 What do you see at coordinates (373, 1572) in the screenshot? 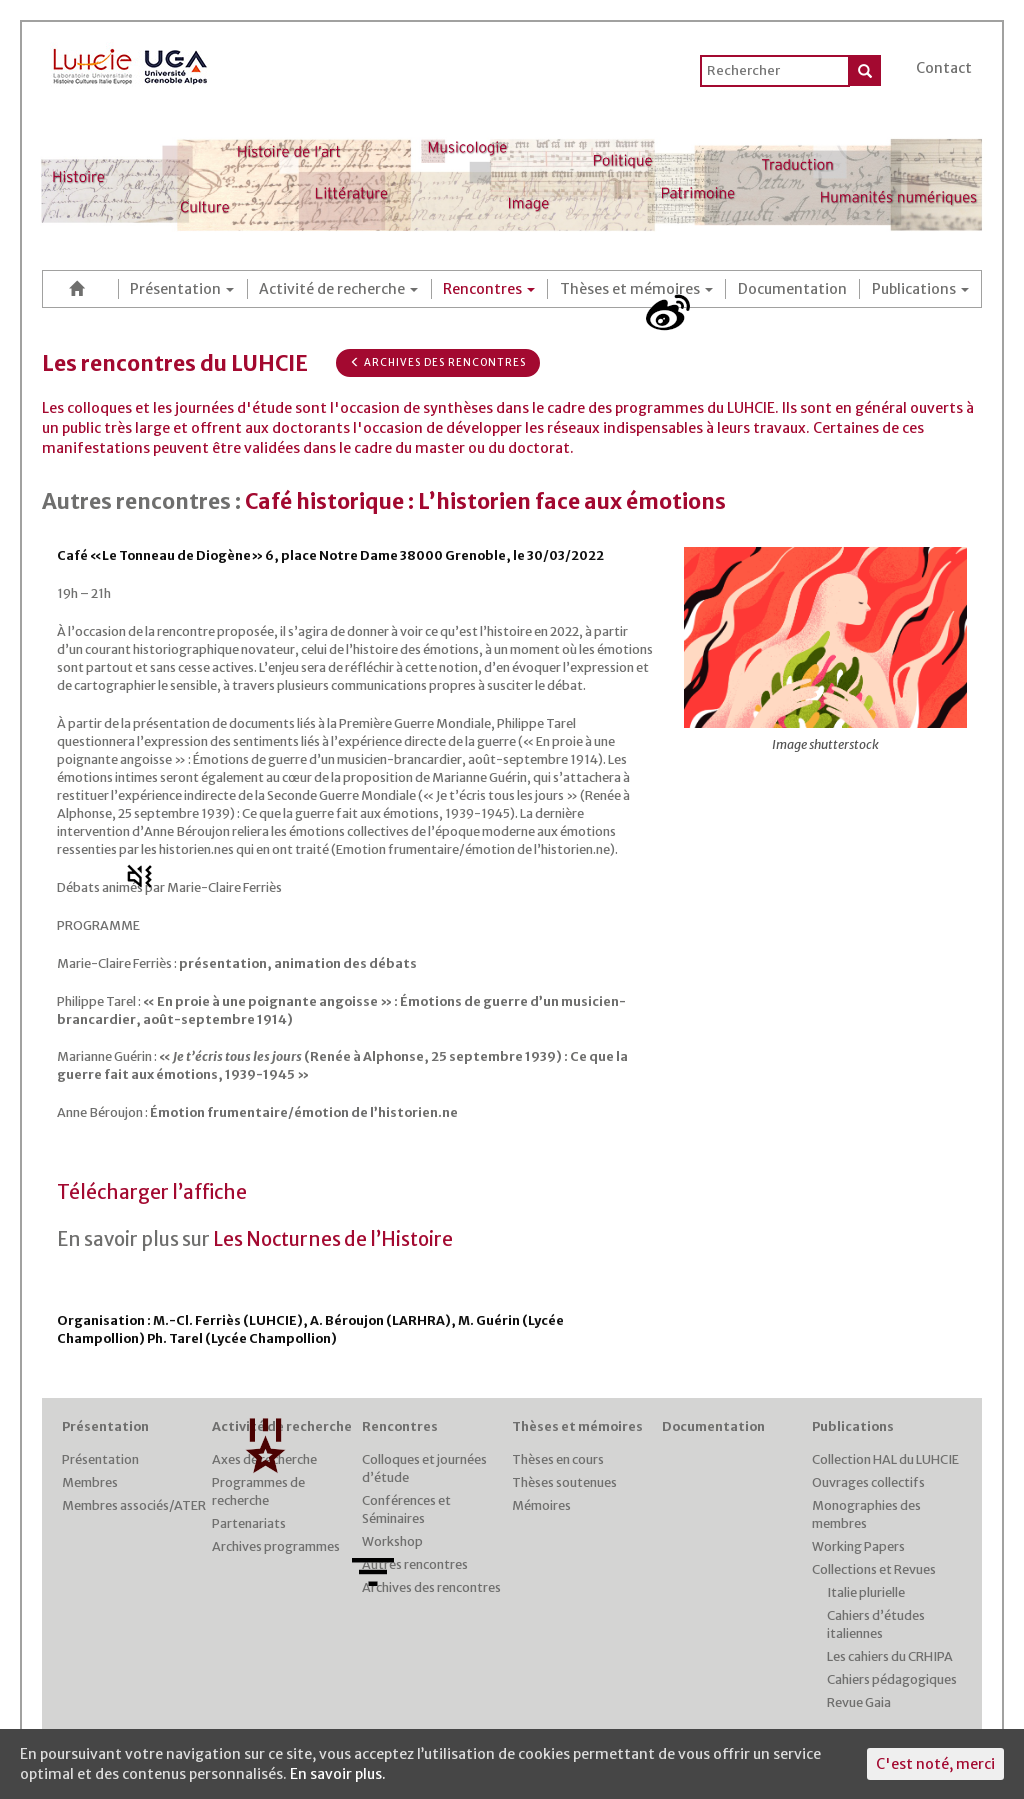
I see `filter or sort list items` at bounding box center [373, 1572].